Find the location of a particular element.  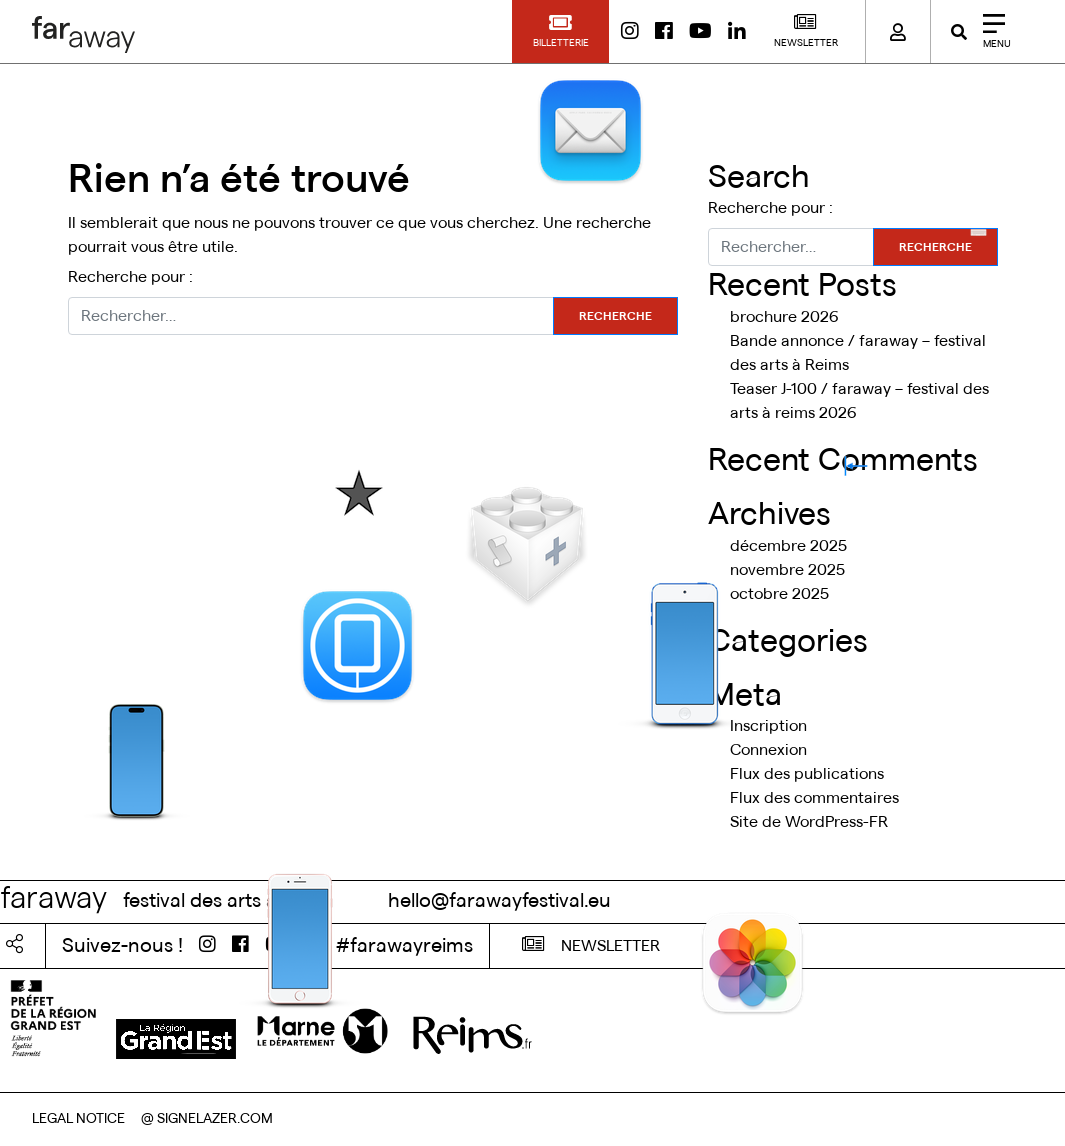

scripting addition or plugin component for script editor is located at coordinates (527, 544).